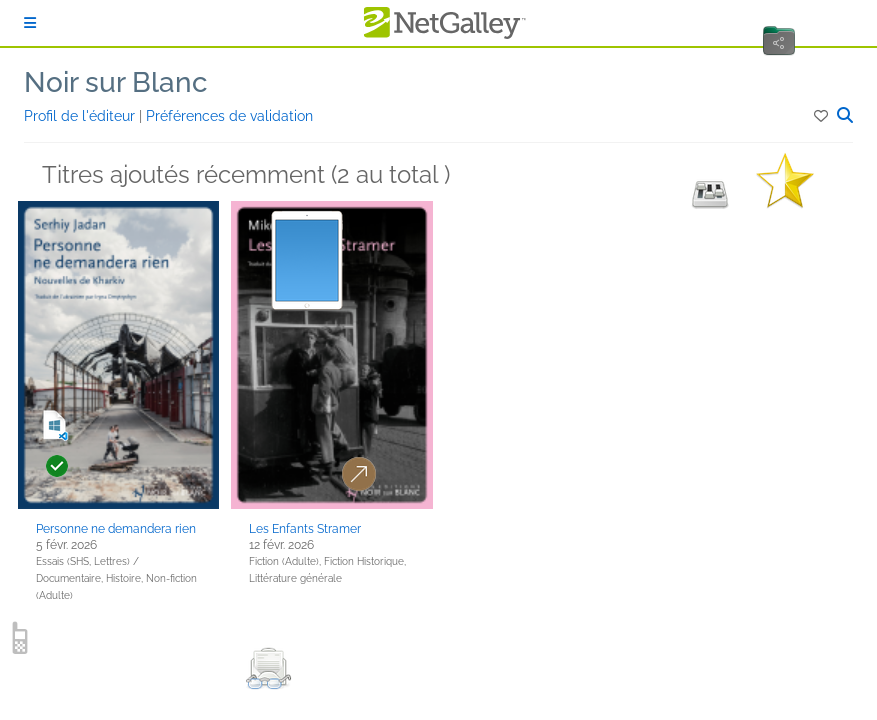 This screenshot has height=720, width=877. What do you see at coordinates (779, 40) in the screenshot?
I see `access your public shared folder` at bounding box center [779, 40].